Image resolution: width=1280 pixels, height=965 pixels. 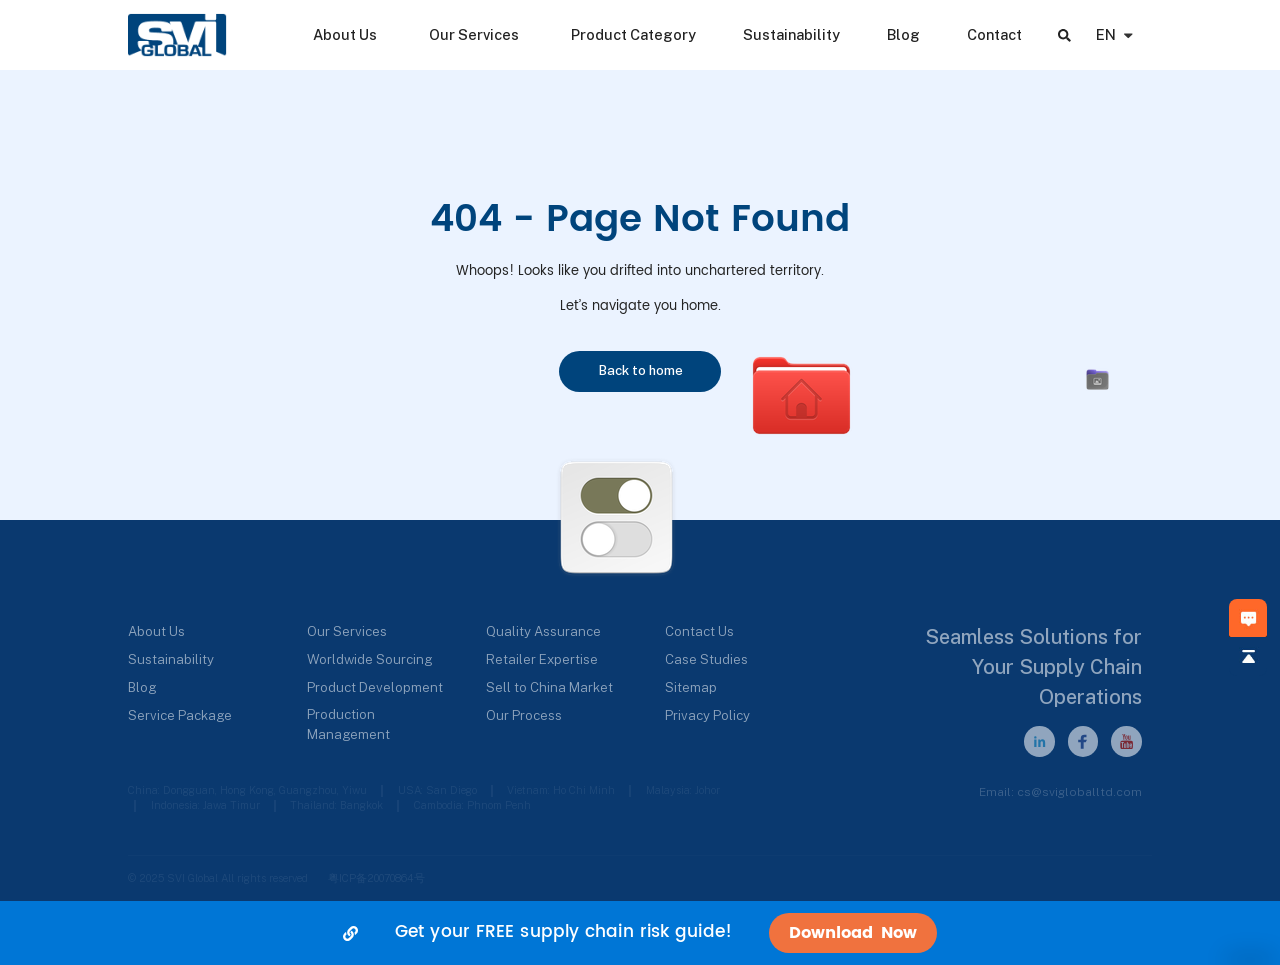 I want to click on access your home folder, so click(x=801, y=395).